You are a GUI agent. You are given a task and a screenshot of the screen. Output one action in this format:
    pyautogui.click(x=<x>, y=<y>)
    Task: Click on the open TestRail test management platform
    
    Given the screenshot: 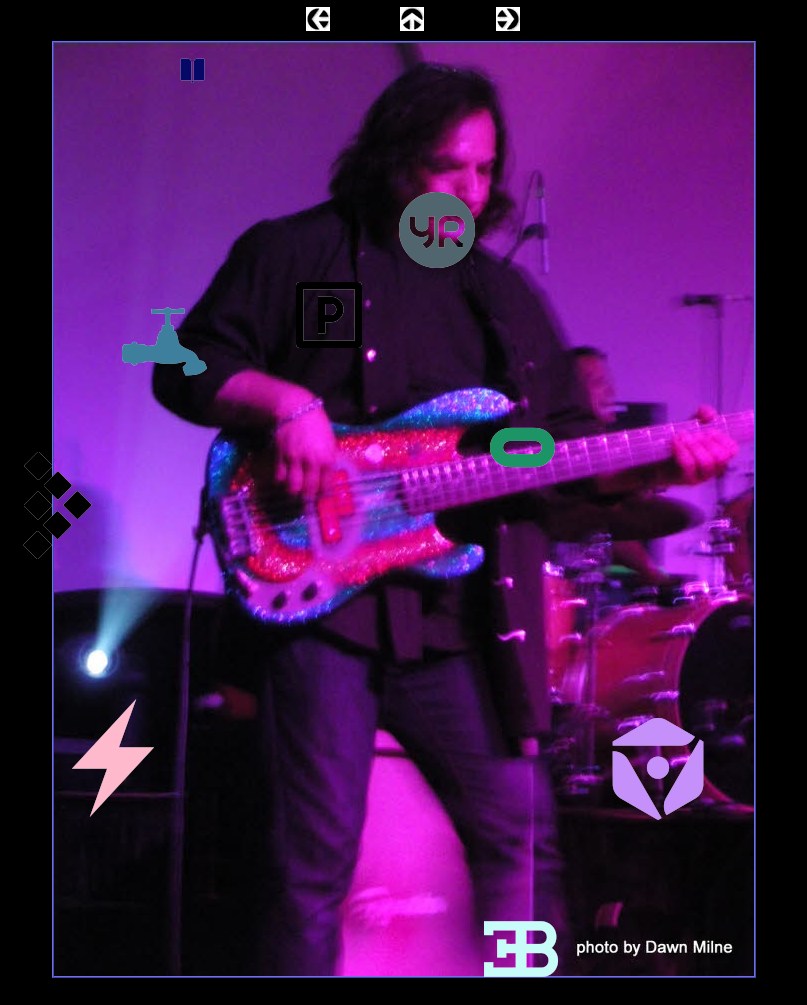 What is the action you would take?
    pyautogui.click(x=57, y=505)
    